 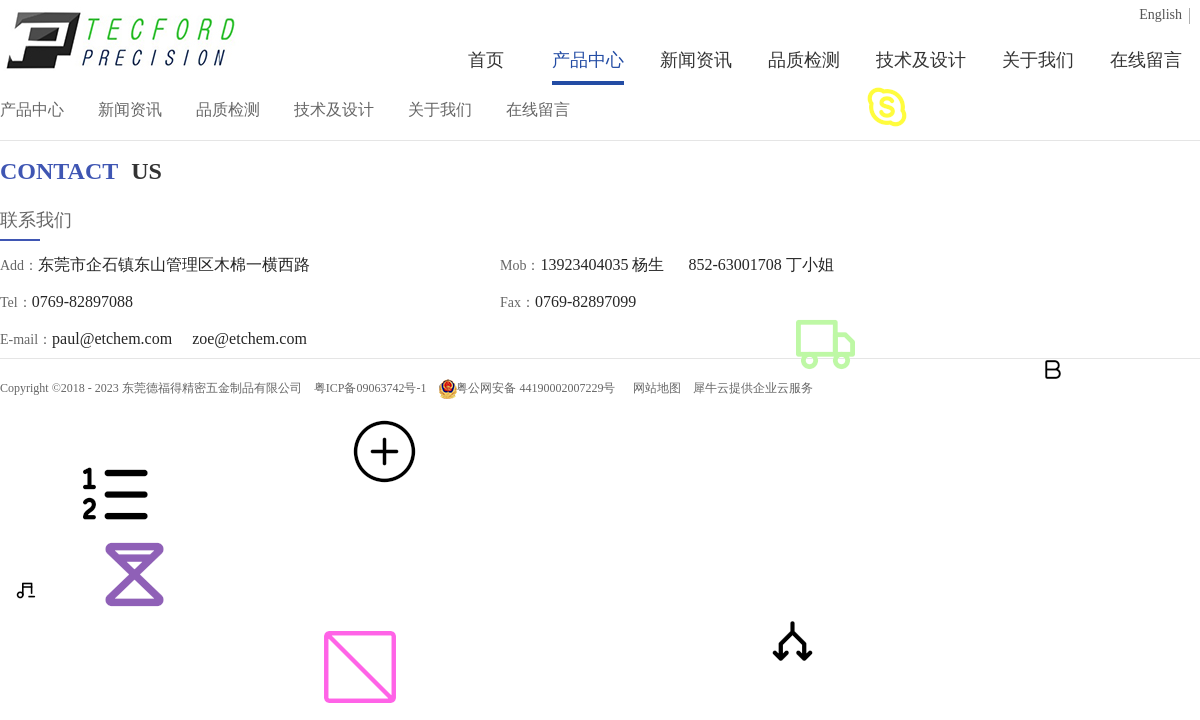 What do you see at coordinates (792, 642) in the screenshot?
I see `split content into multiple paths` at bounding box center [792, 642].